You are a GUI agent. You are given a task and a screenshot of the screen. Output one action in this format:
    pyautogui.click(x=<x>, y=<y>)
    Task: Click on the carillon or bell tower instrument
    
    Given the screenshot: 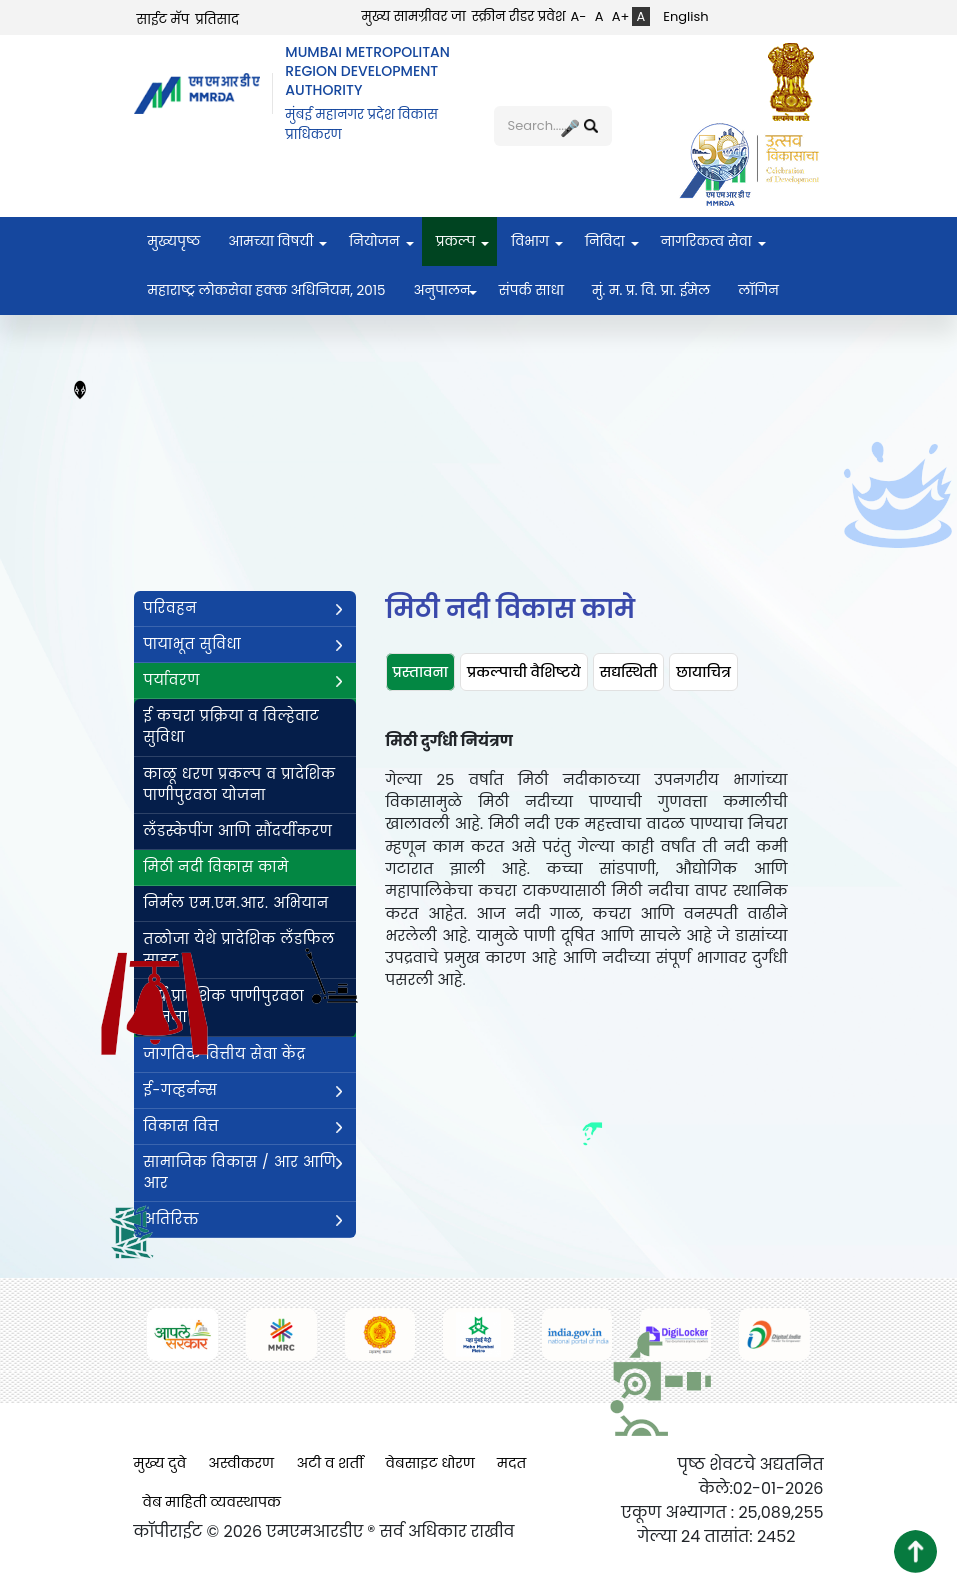 What is the action you would take?
    pyautogui.click(x=154, y=1004)
    